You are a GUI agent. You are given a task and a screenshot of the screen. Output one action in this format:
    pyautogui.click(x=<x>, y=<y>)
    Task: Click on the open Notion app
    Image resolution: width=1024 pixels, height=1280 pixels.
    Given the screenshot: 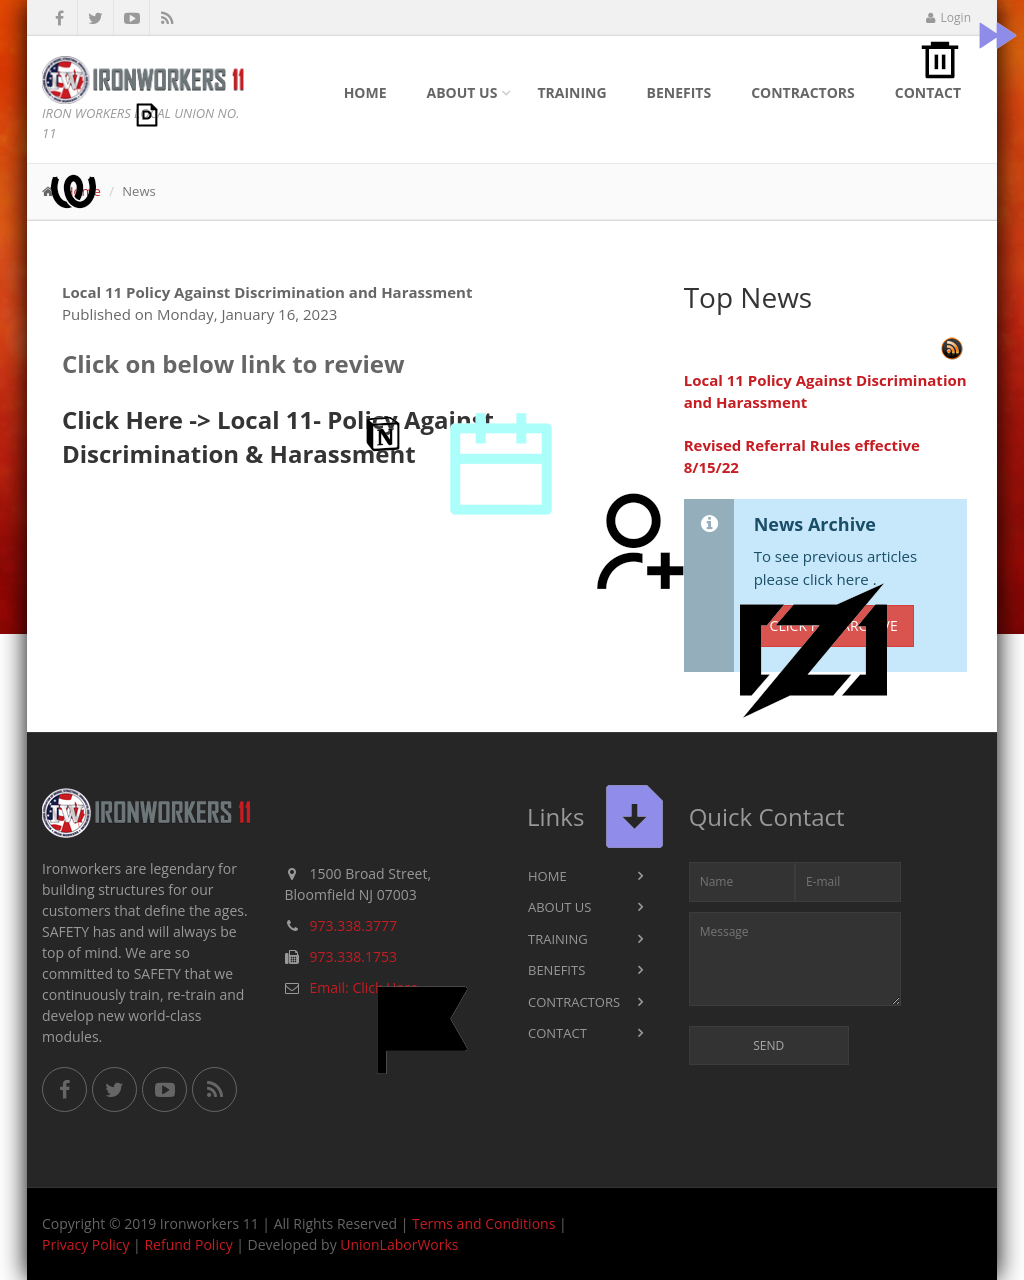 What is the action you would take?
    pyautogui.click(x=383, y=434)
    